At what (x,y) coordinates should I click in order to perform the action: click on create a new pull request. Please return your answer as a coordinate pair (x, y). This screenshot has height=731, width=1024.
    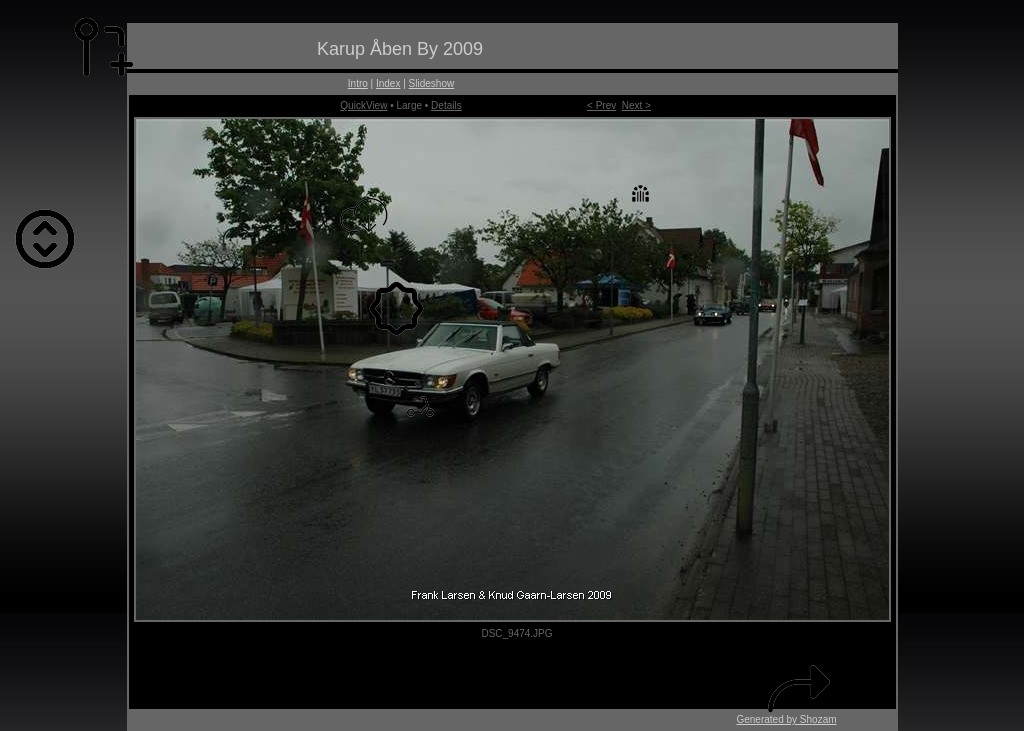
    Looking at the image, I should click on (104, 47).